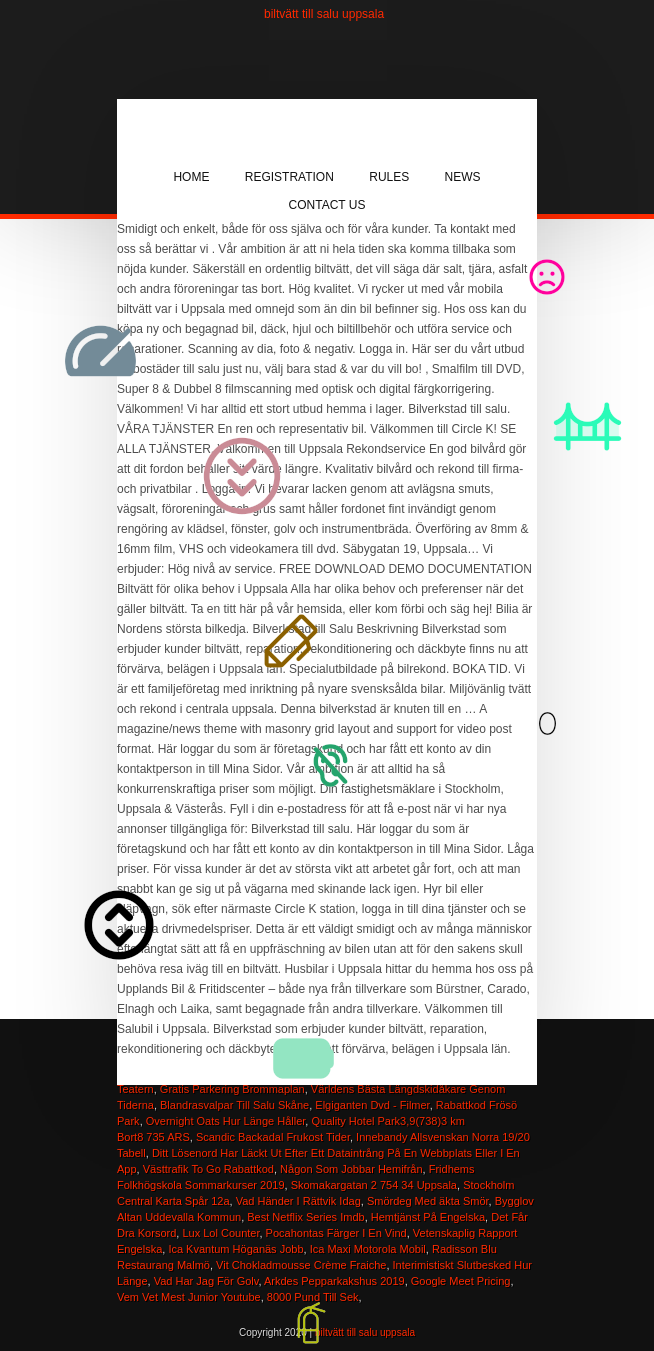 The width and height of the screenshot is (654, 1351). Describe the element at coordinates (119, 925) in the screenshot. I see `expand or collapse content` at that location.